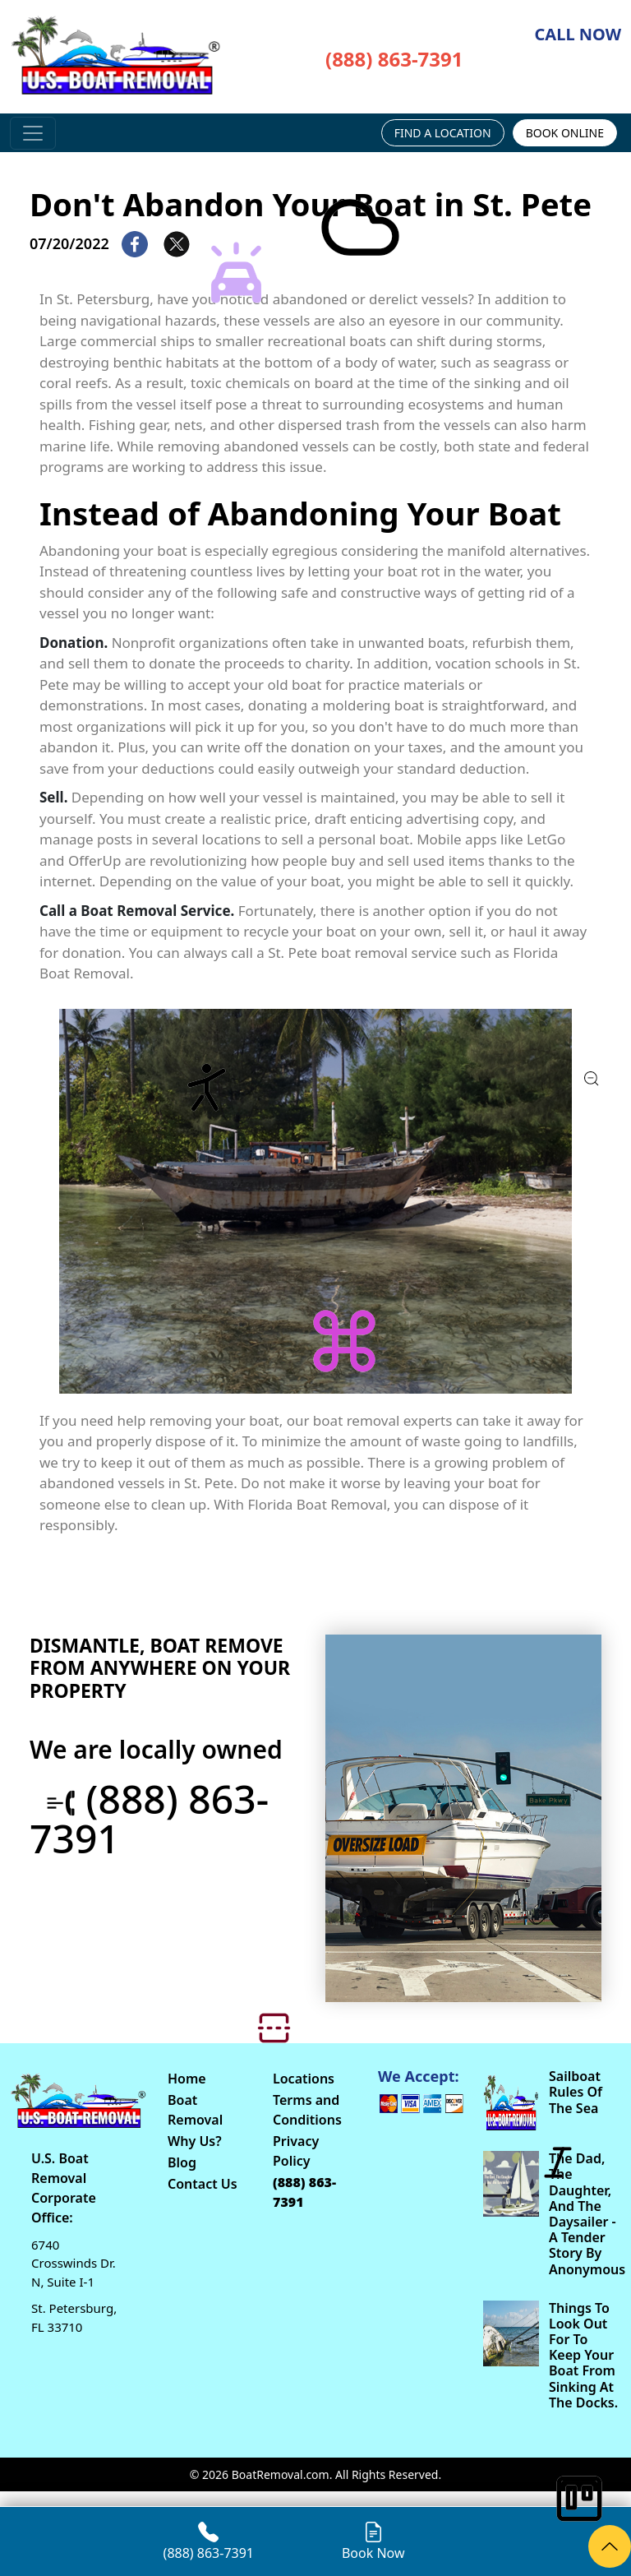 This screenshot has width=631, height=2576. What do you see at coordinates (592, 1079) in the screenshot?
I see `zoom out to see more content` at bounding box center [592, 1079].